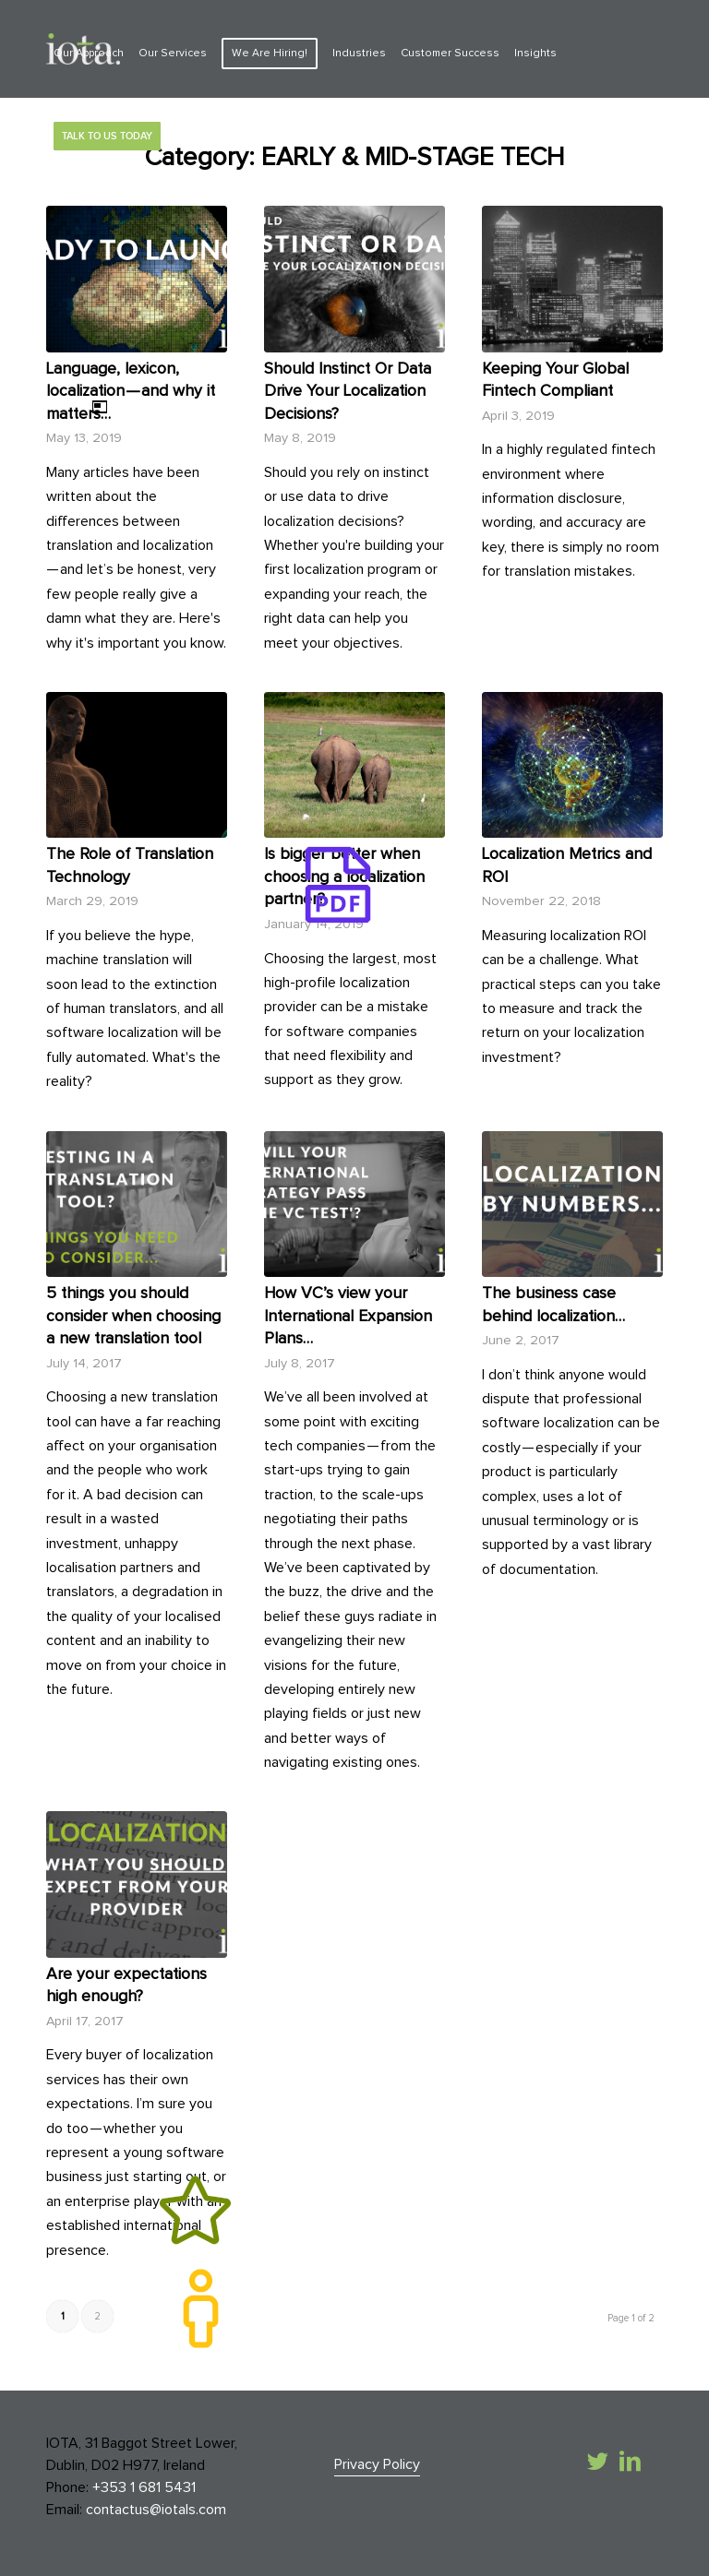 This screenshot has width=709, height=2576. I want to click on open a PDF document, so click(338, 885).